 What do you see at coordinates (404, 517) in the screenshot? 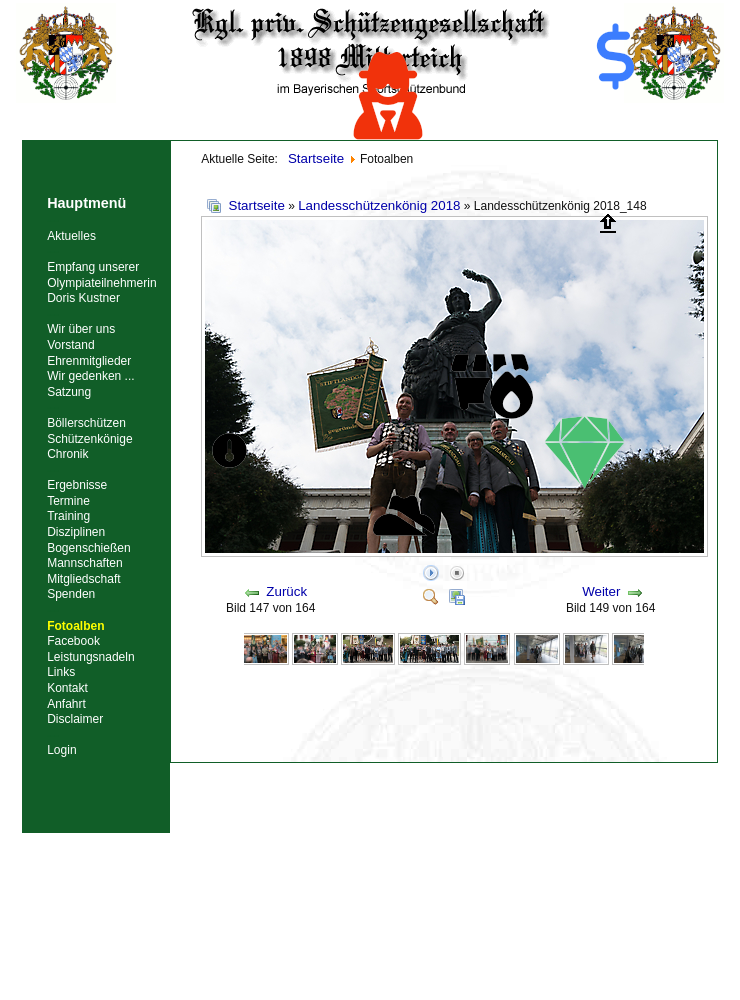
I see `select western or cowboy theme` at bounding box center [404, 517].